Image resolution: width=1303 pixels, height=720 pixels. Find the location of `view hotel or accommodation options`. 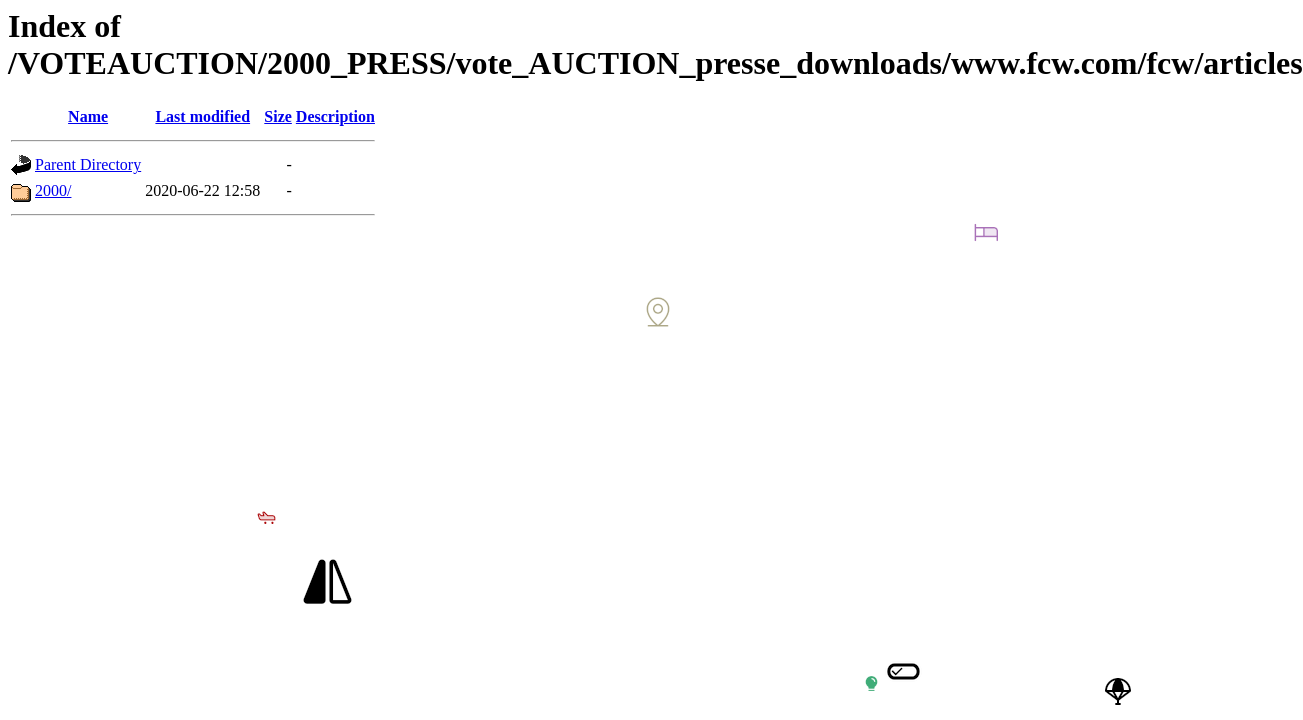

view hotel or accommodation options is located at coordinates (985, 232).